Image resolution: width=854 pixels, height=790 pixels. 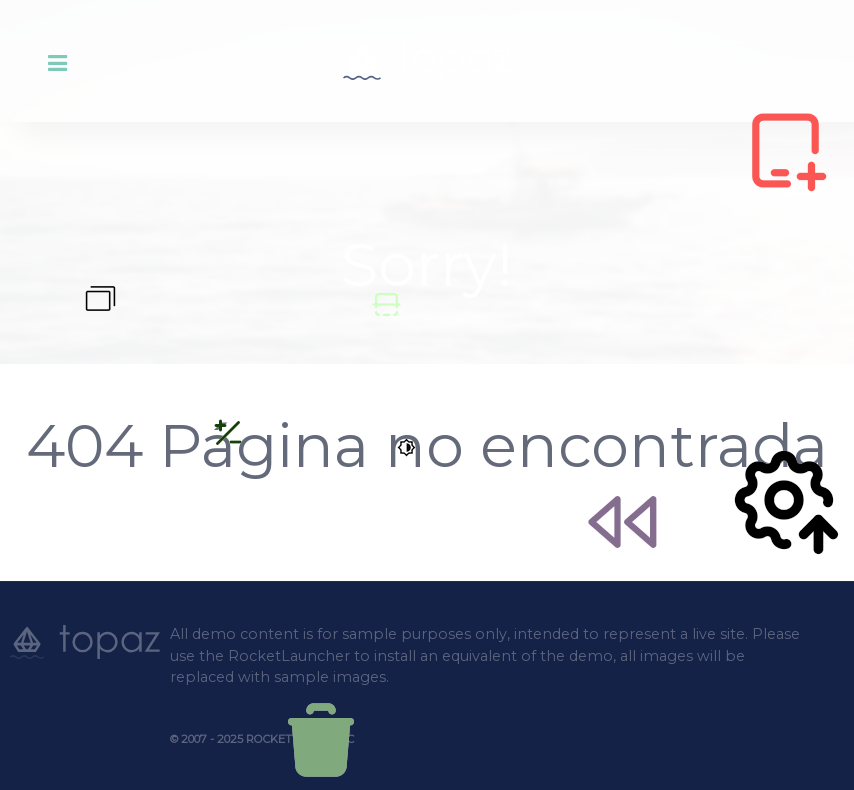 What do you see at coordinates (321, 740) in the screenshot?
I see `delete selected item` at bounding box center [321, 740].